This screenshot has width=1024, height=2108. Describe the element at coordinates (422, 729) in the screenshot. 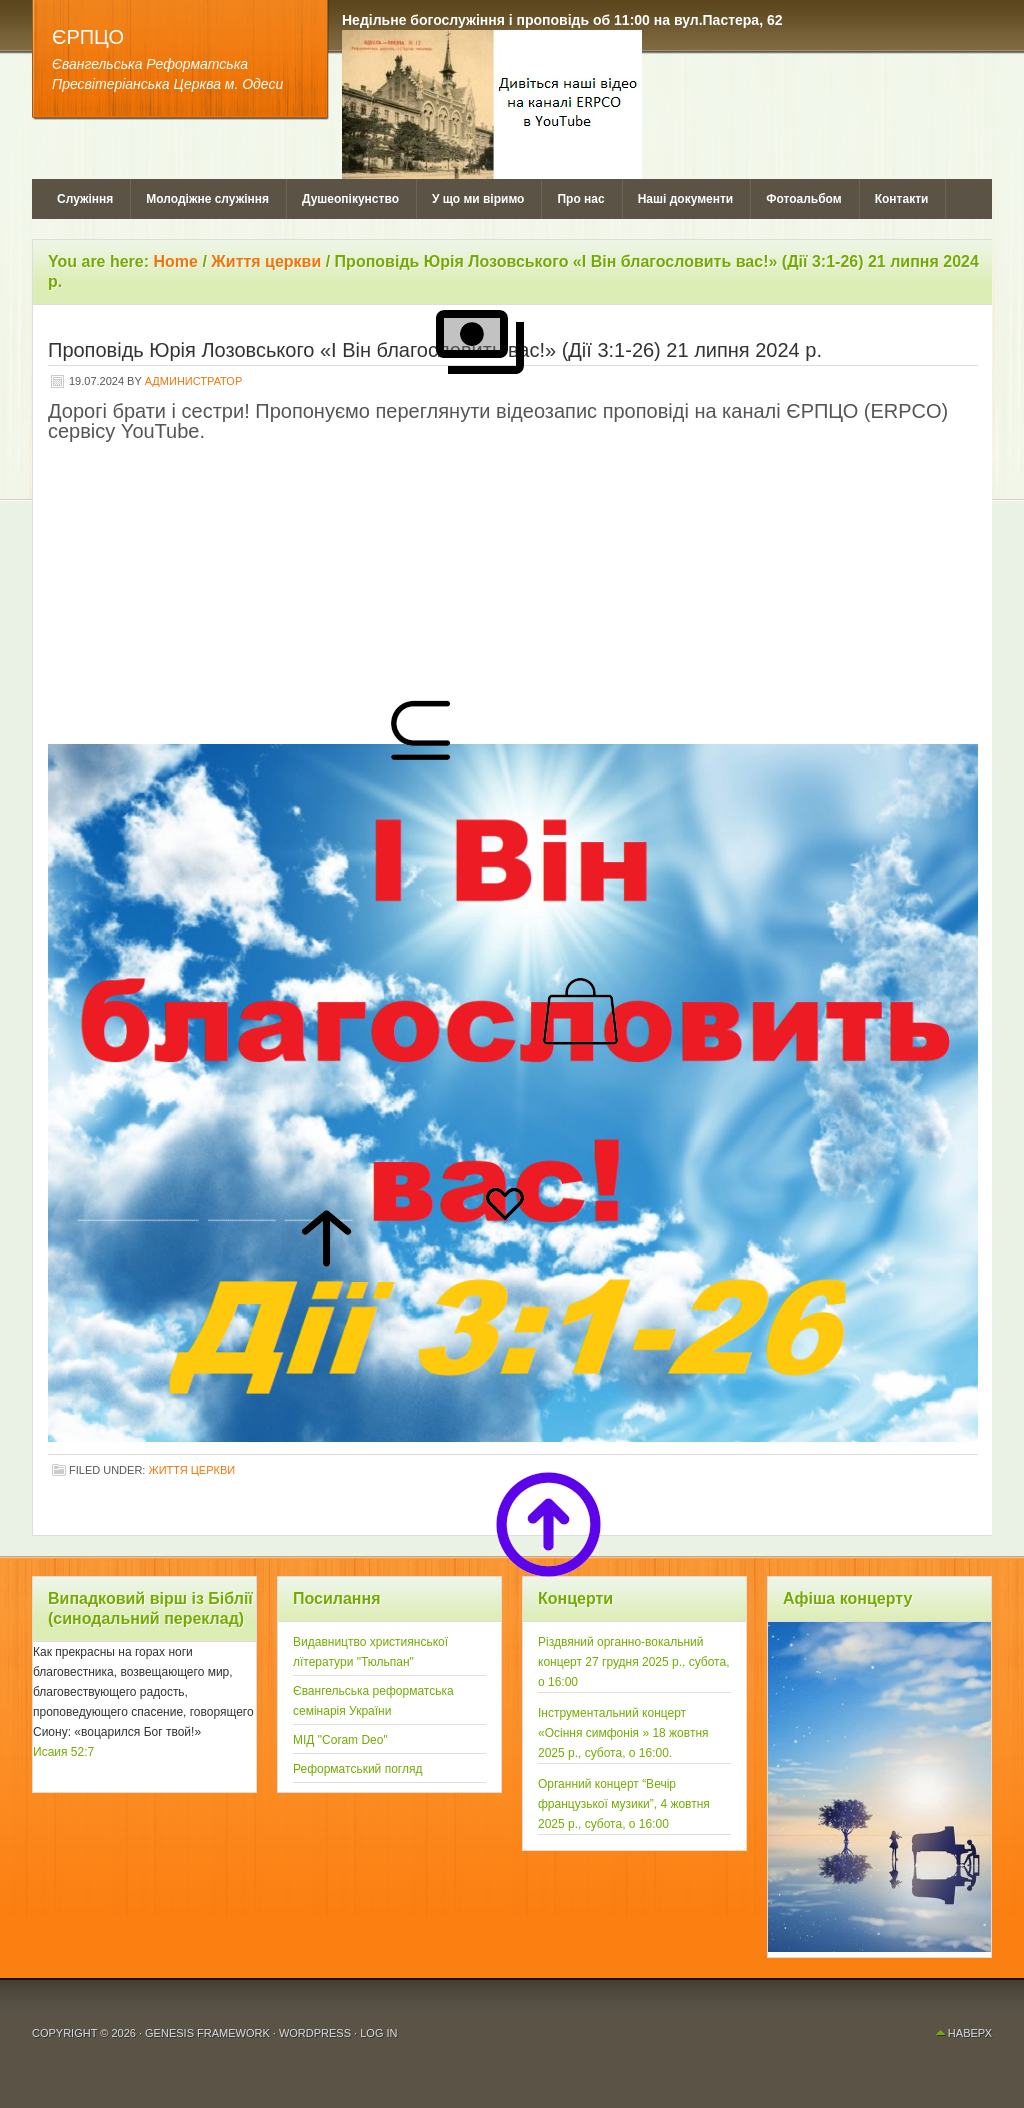

I see `indicates a subset relationship in mathematical notation` at that location.